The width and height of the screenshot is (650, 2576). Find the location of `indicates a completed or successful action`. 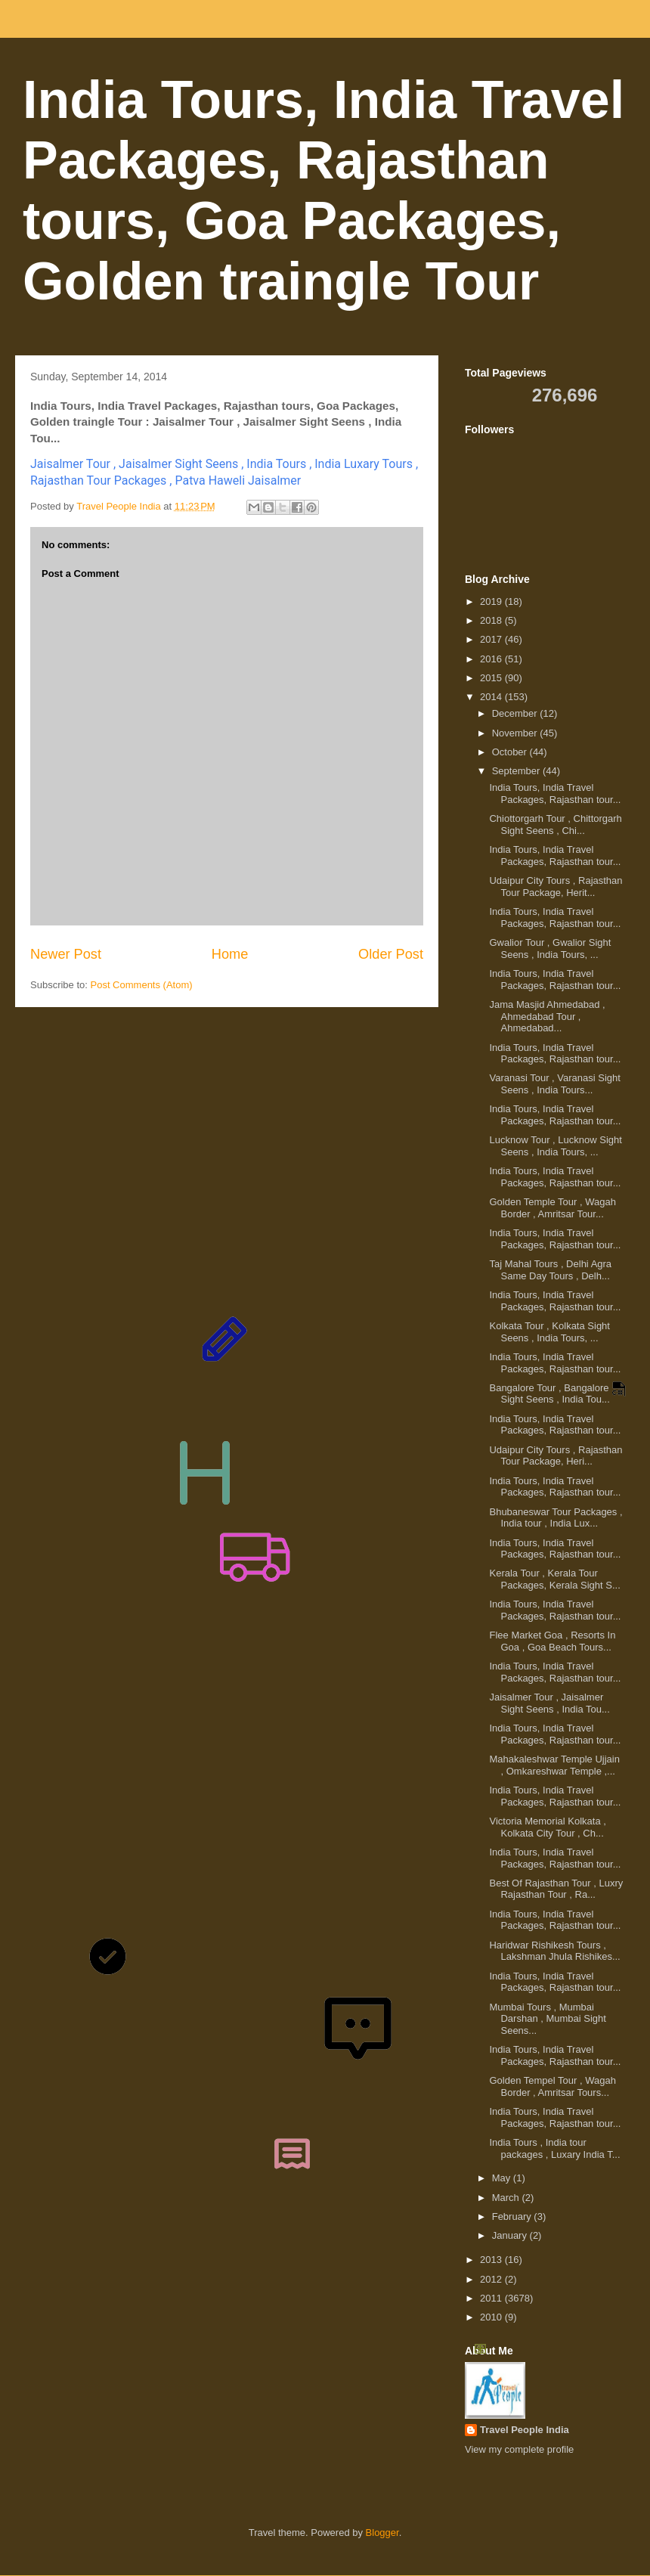

indicates a completed or successful action is located at coordinates (107, 1956).